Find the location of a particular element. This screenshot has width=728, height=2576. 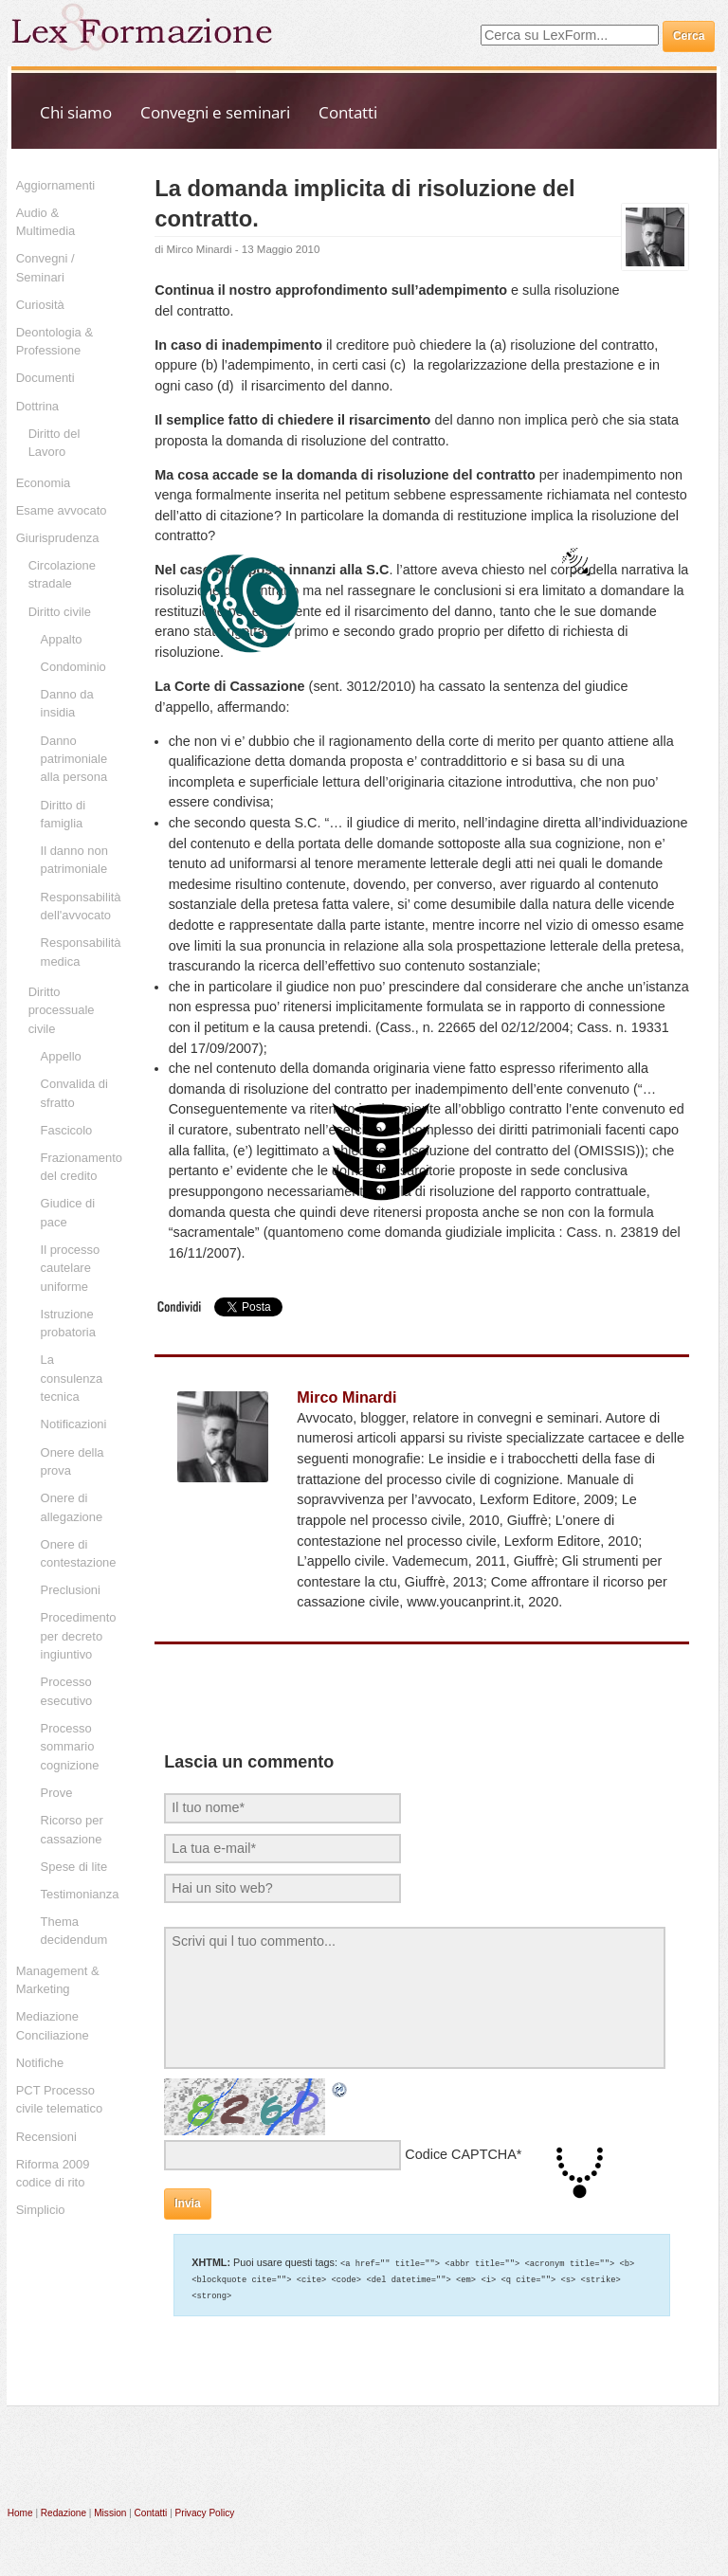

access satellite communication settings is located at coordinates (576, 562).